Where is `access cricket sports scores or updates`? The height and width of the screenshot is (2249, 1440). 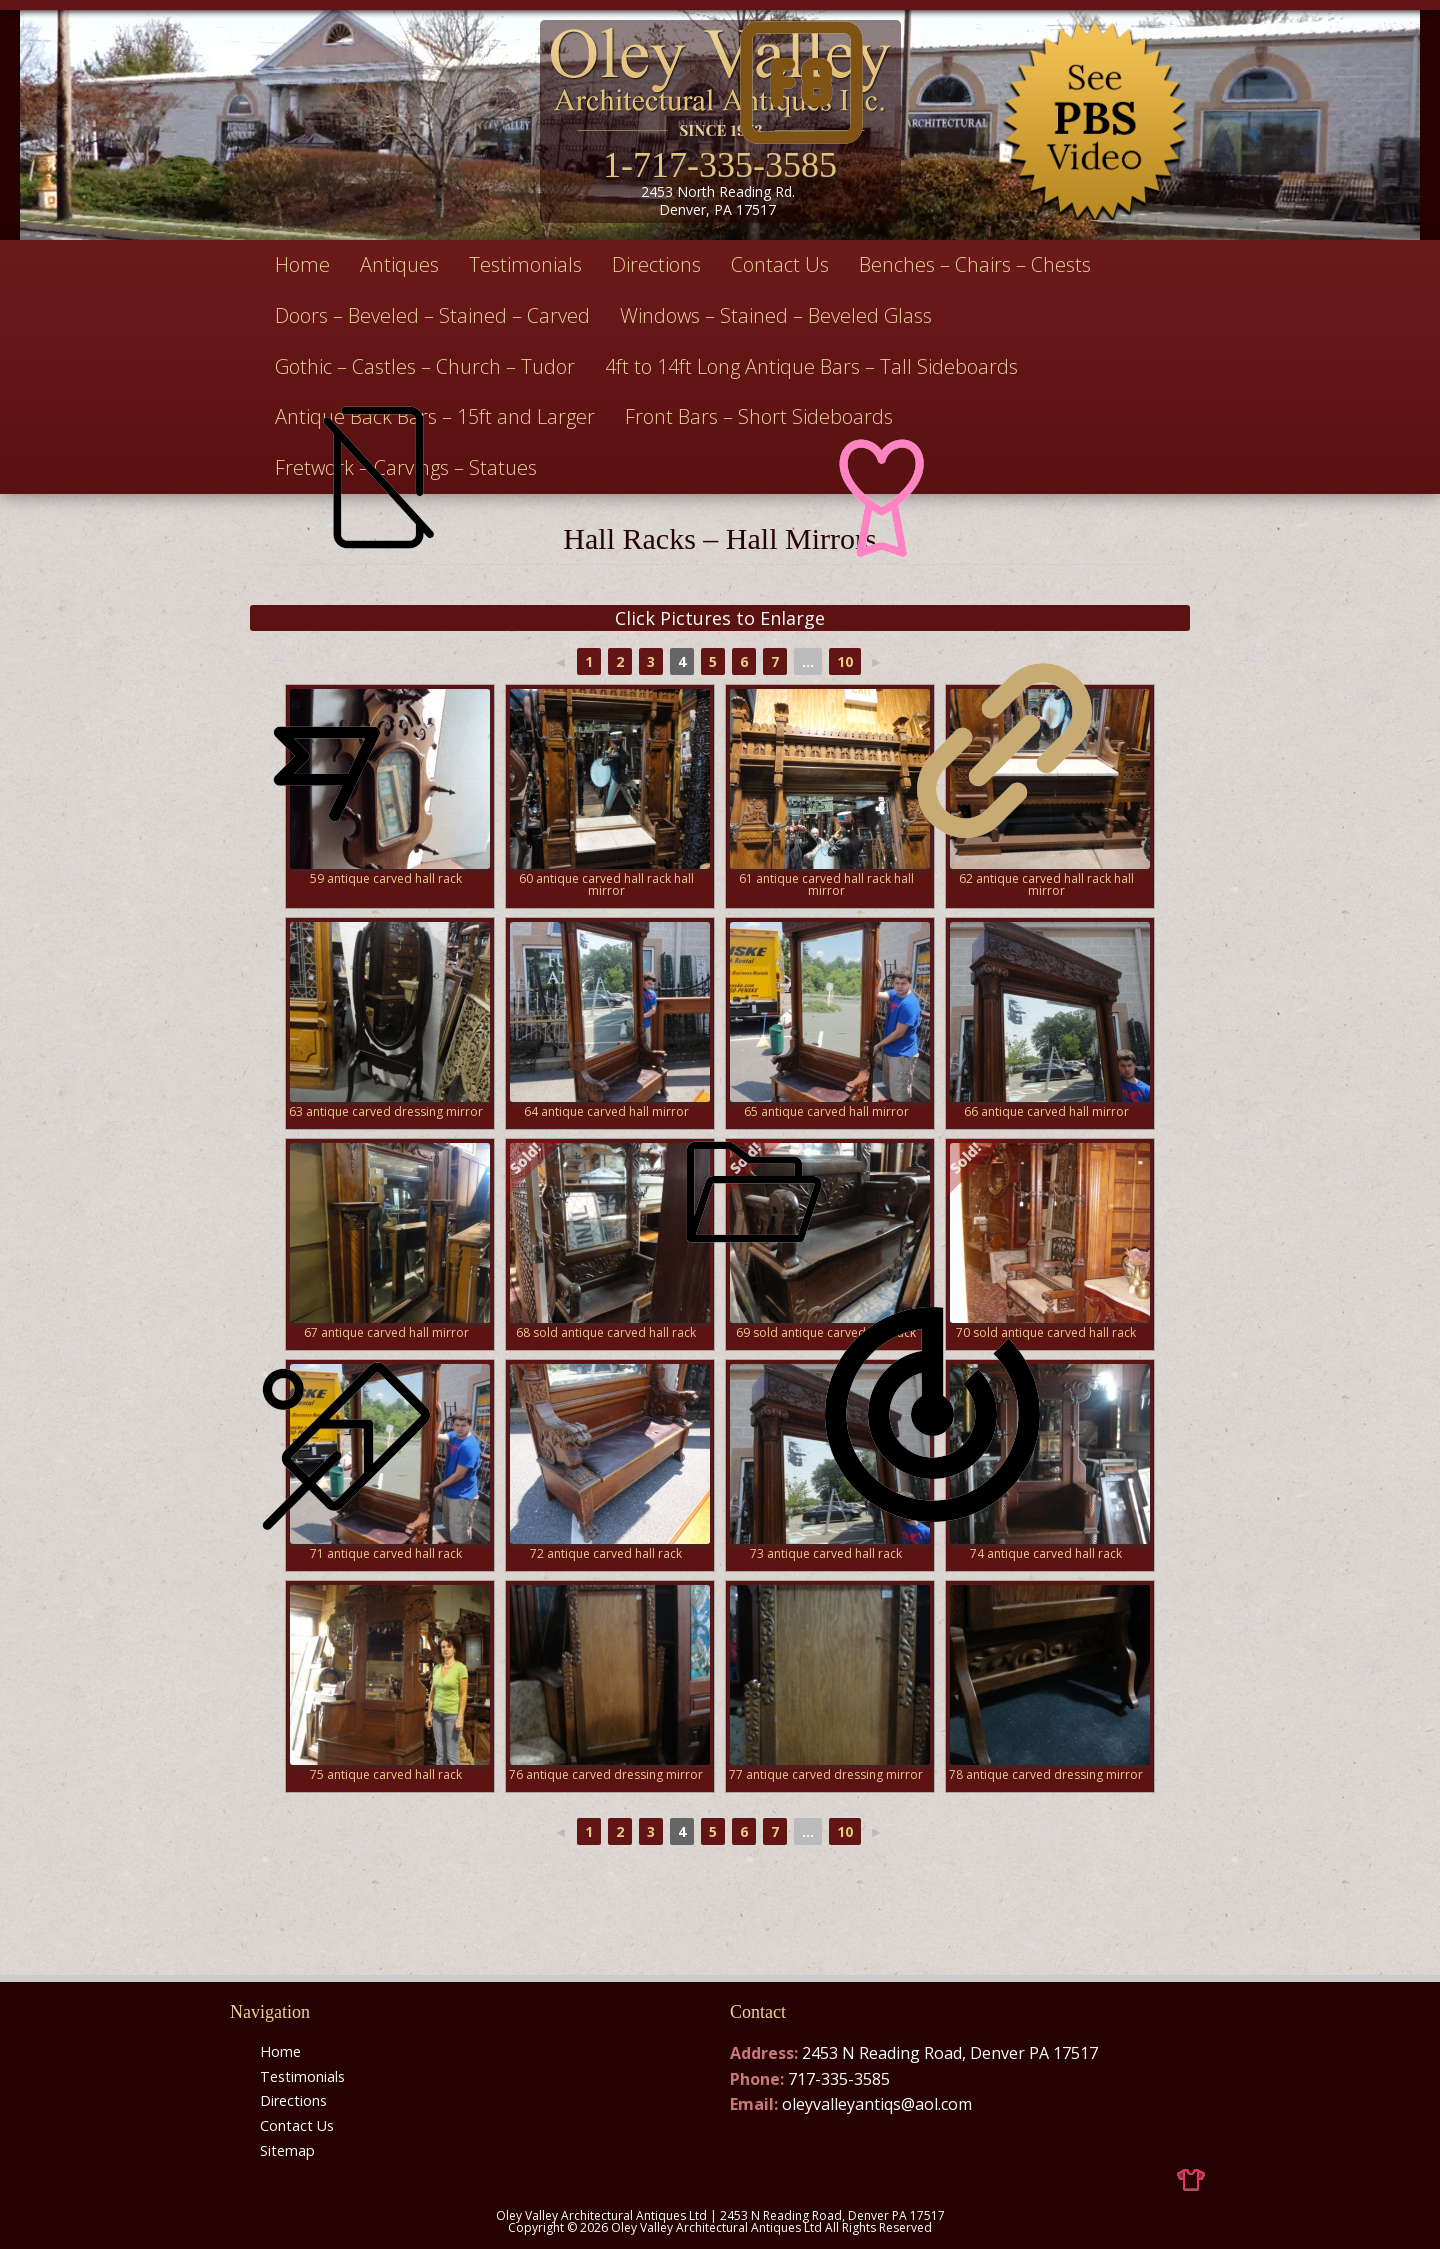
access cricket sports scores or updates is located at coordinates (337, 1443).